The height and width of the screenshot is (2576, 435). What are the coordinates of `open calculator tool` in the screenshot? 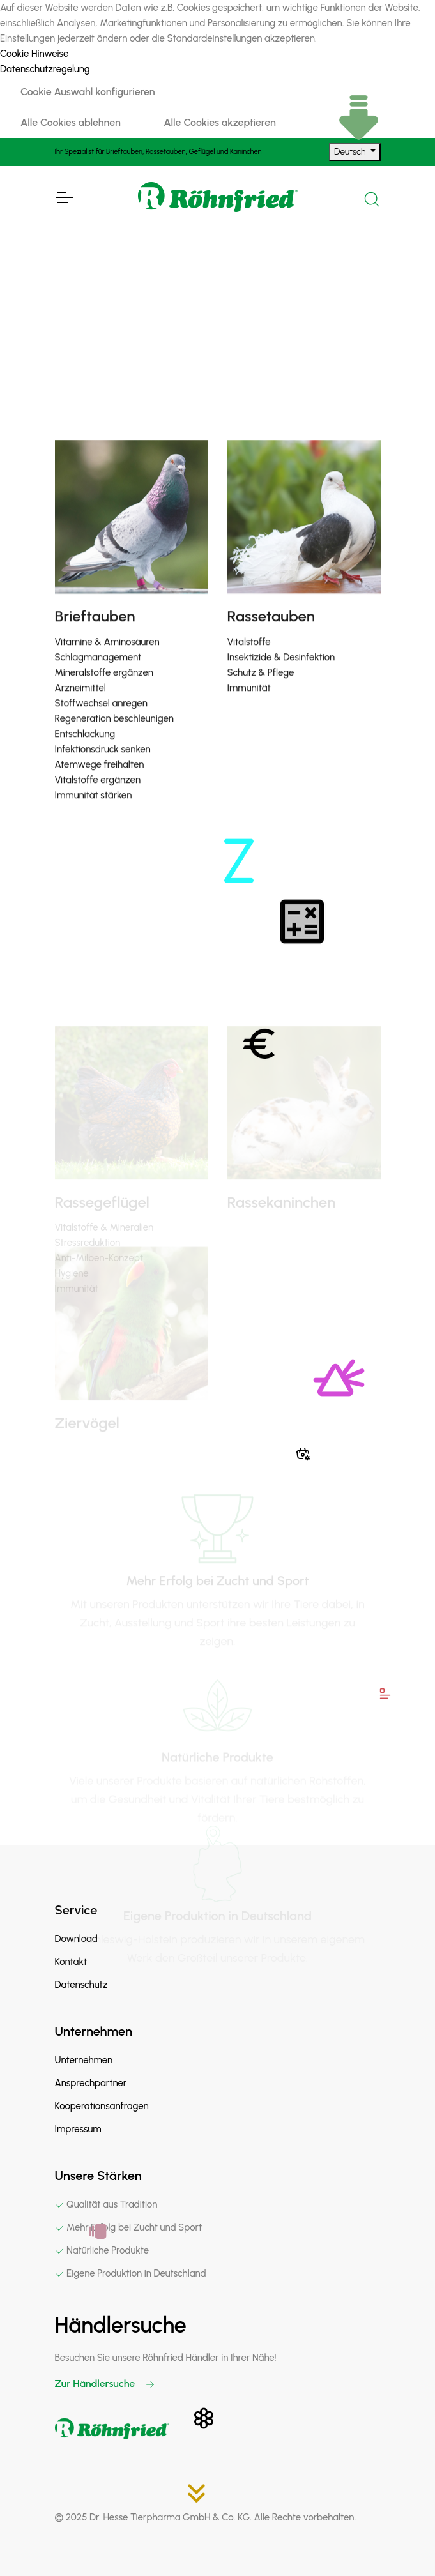 It's located at (302, 921).